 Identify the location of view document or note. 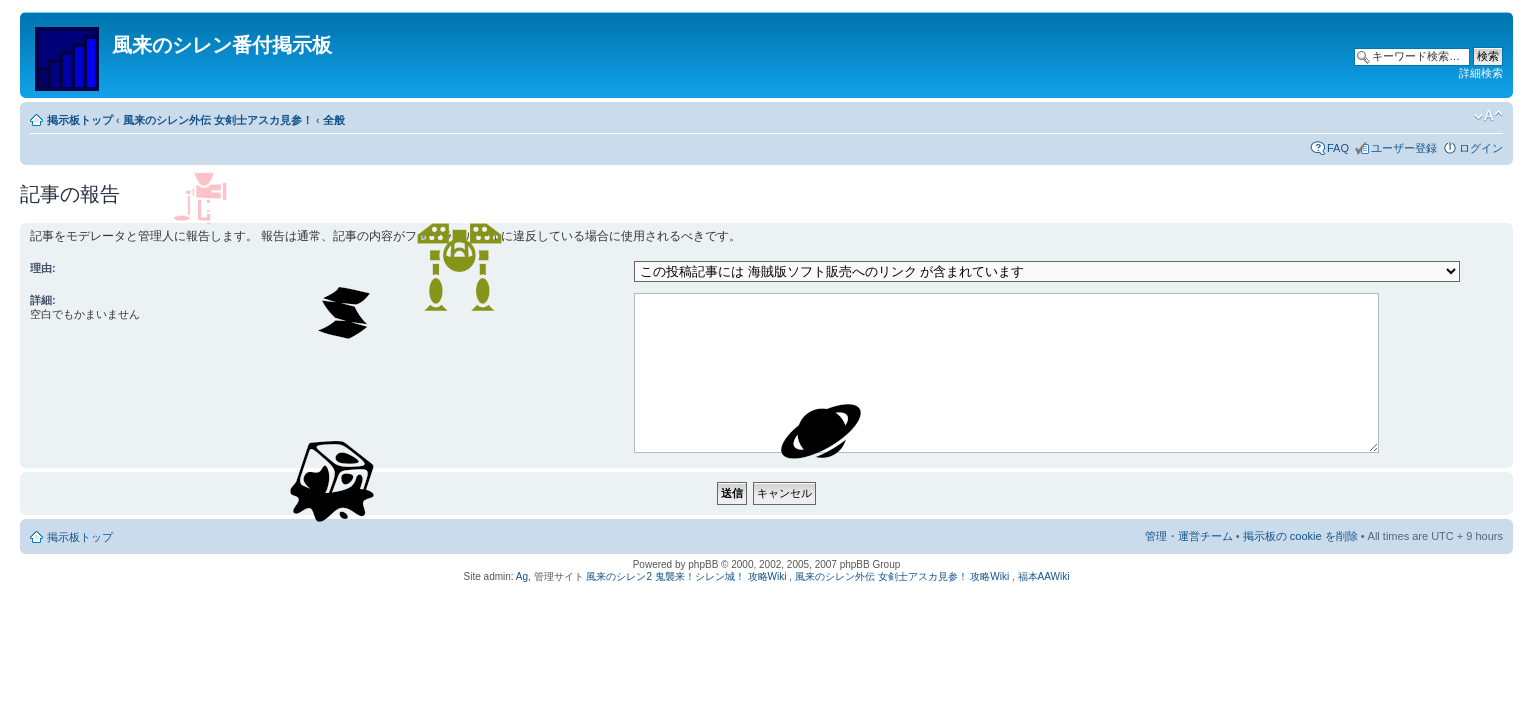
(344, 313).